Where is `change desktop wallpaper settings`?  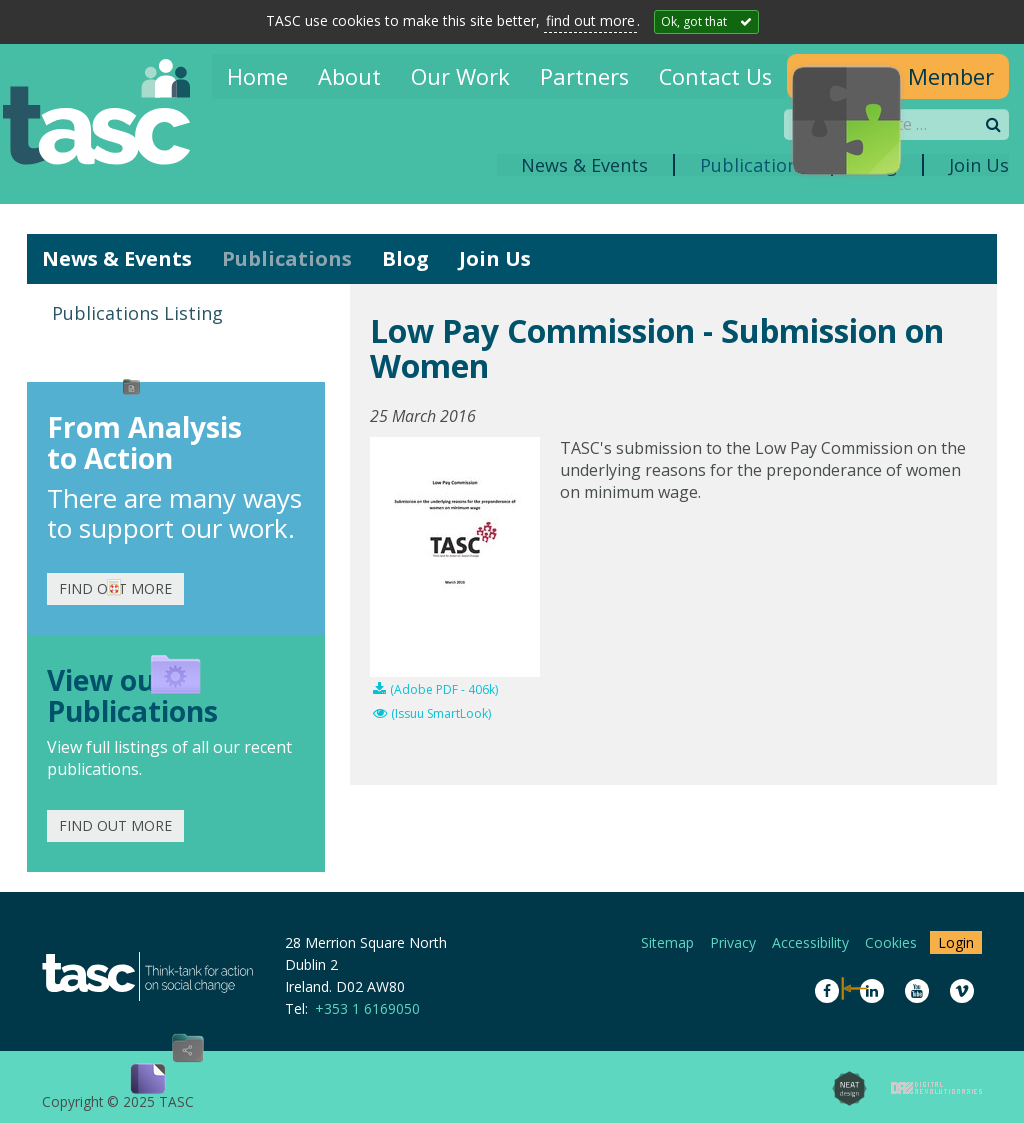 change desktop wallpaper settings is located at coordinates (148, 1078).